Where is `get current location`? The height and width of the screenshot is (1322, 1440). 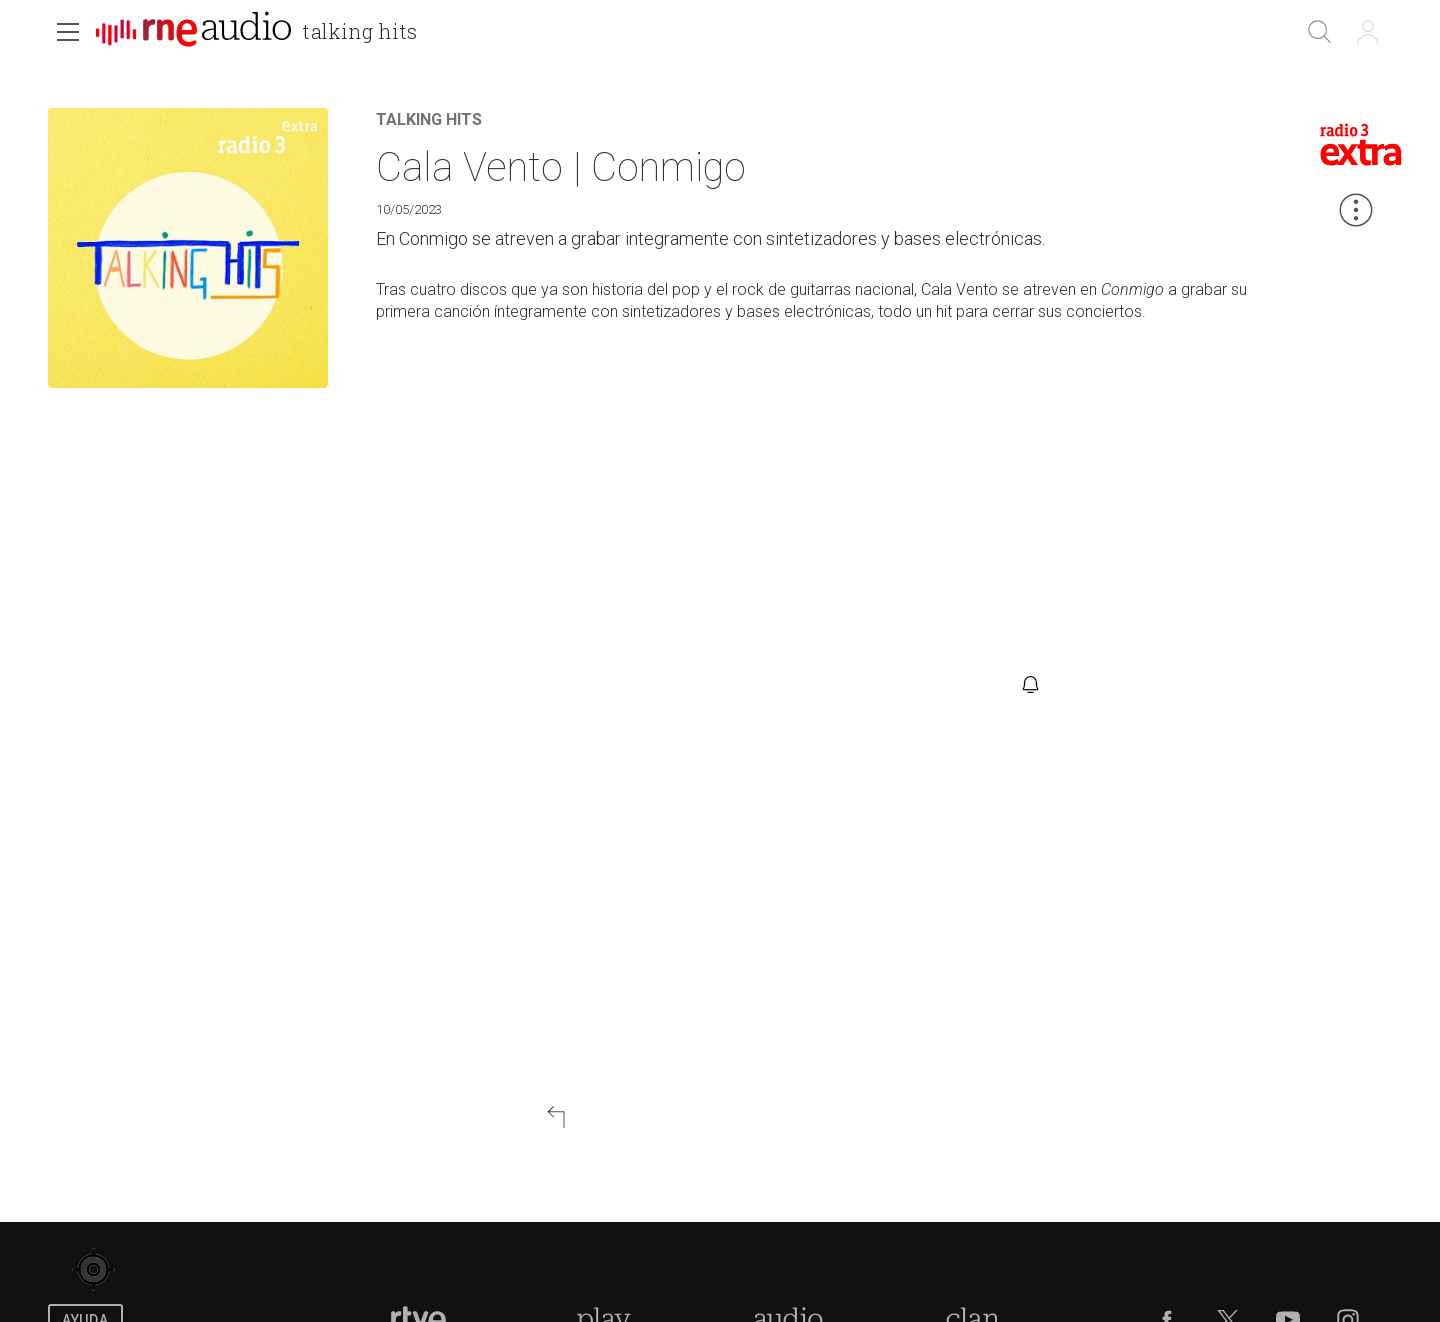 get current location is located at coordinates (93, 1269).